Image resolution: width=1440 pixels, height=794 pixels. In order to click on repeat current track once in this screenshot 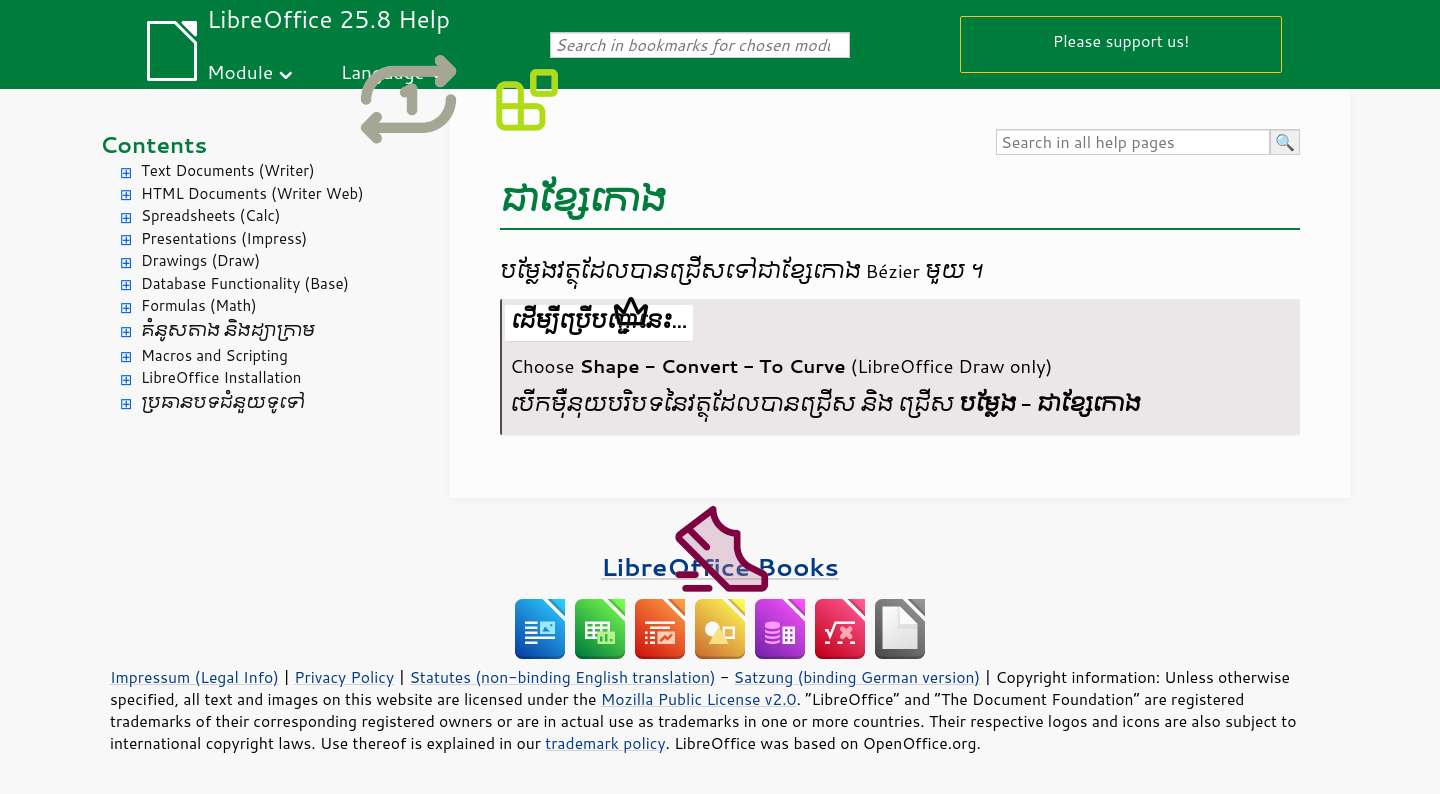, I will do `click(408, 99)`.